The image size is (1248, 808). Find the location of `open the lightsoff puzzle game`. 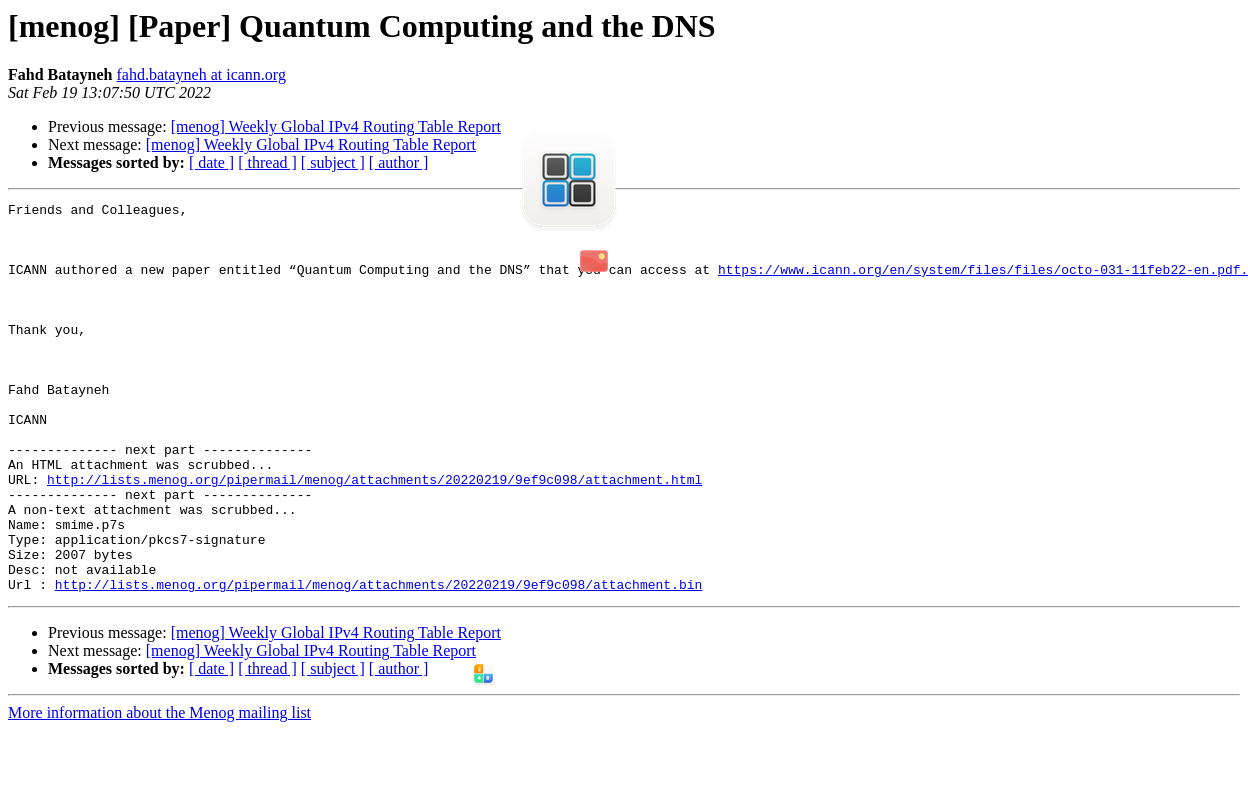

open the lightsoff puzzle game is located at coordinates (569, 180).